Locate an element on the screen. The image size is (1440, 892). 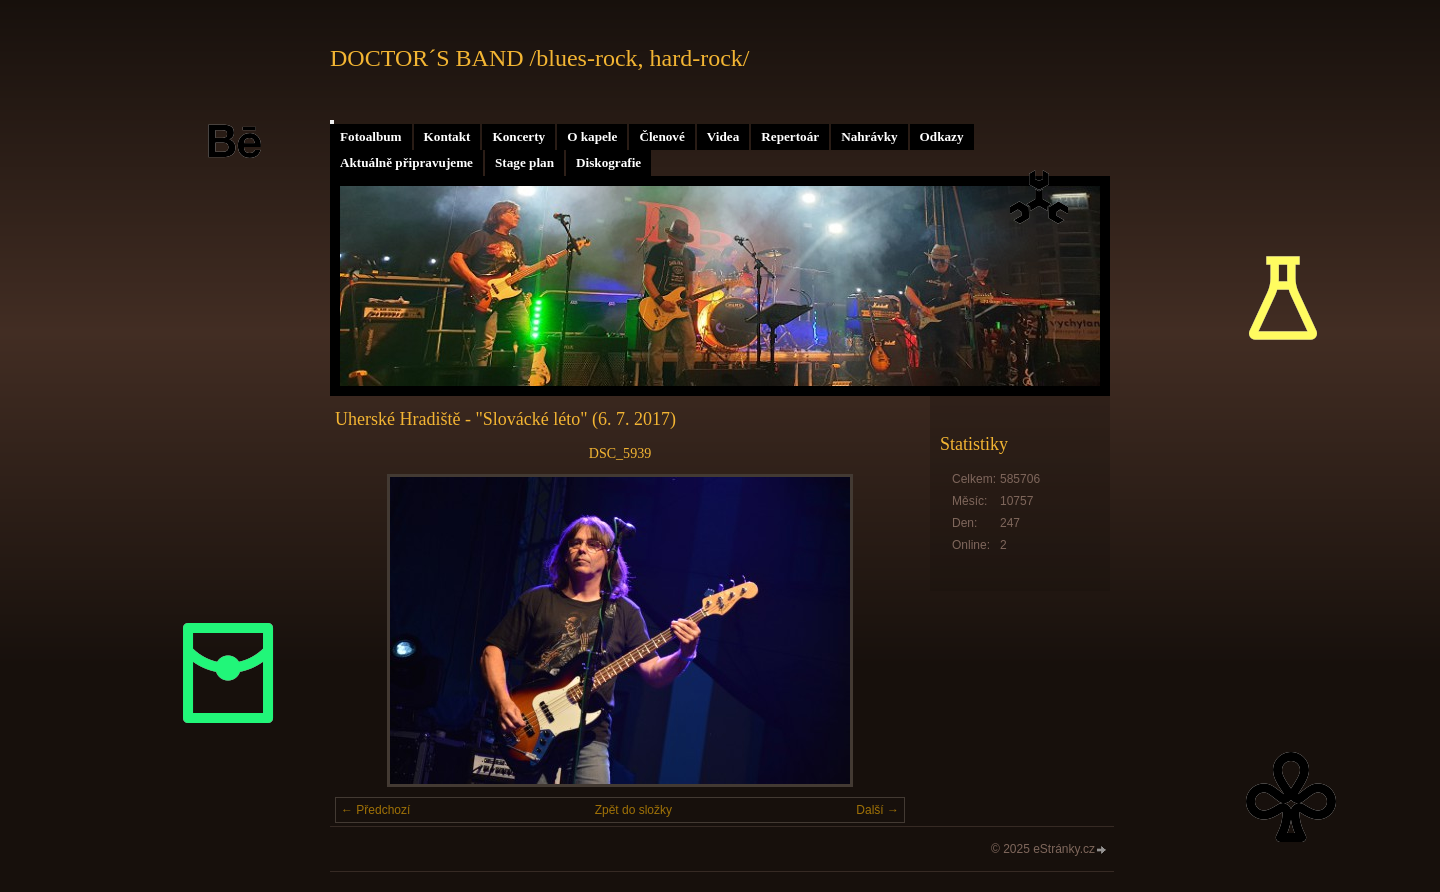
represents the clubs suit in a card or poker game is located at coordinates (1291, 797).